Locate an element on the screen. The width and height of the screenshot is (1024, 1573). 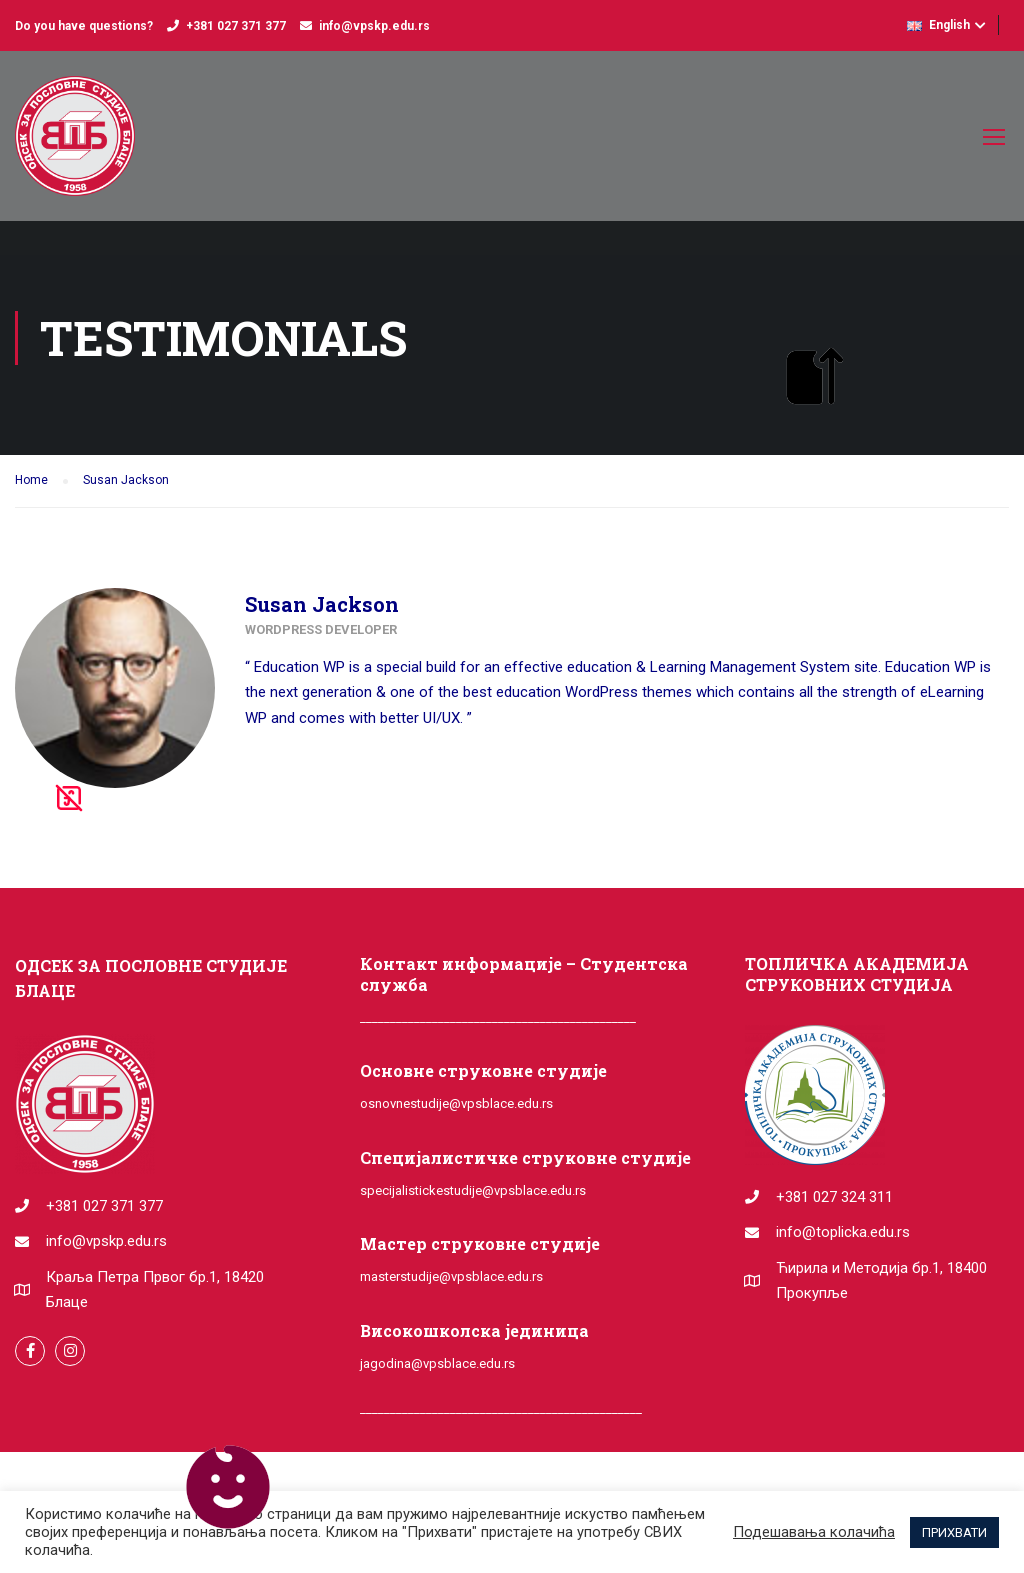
auto-fit content to top of container is located at coordinates (813, 377).